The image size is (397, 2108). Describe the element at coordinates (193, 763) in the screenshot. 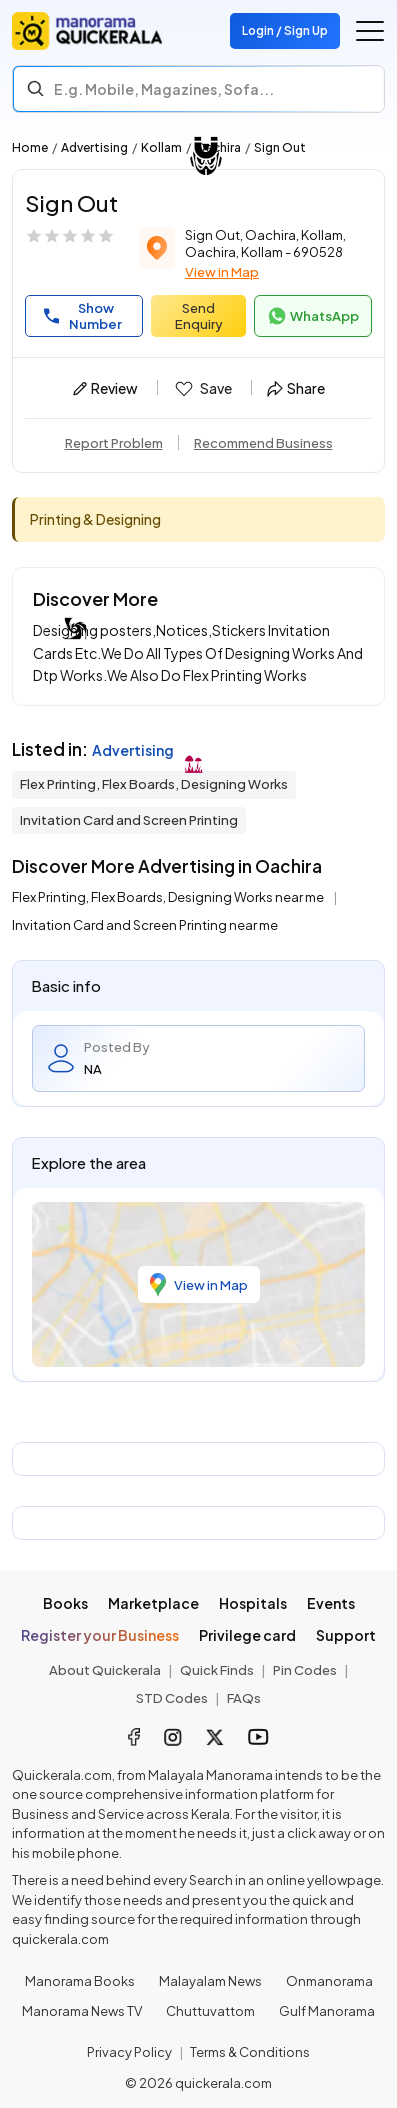

I see `forage for mushrooms in the wild` at that location.